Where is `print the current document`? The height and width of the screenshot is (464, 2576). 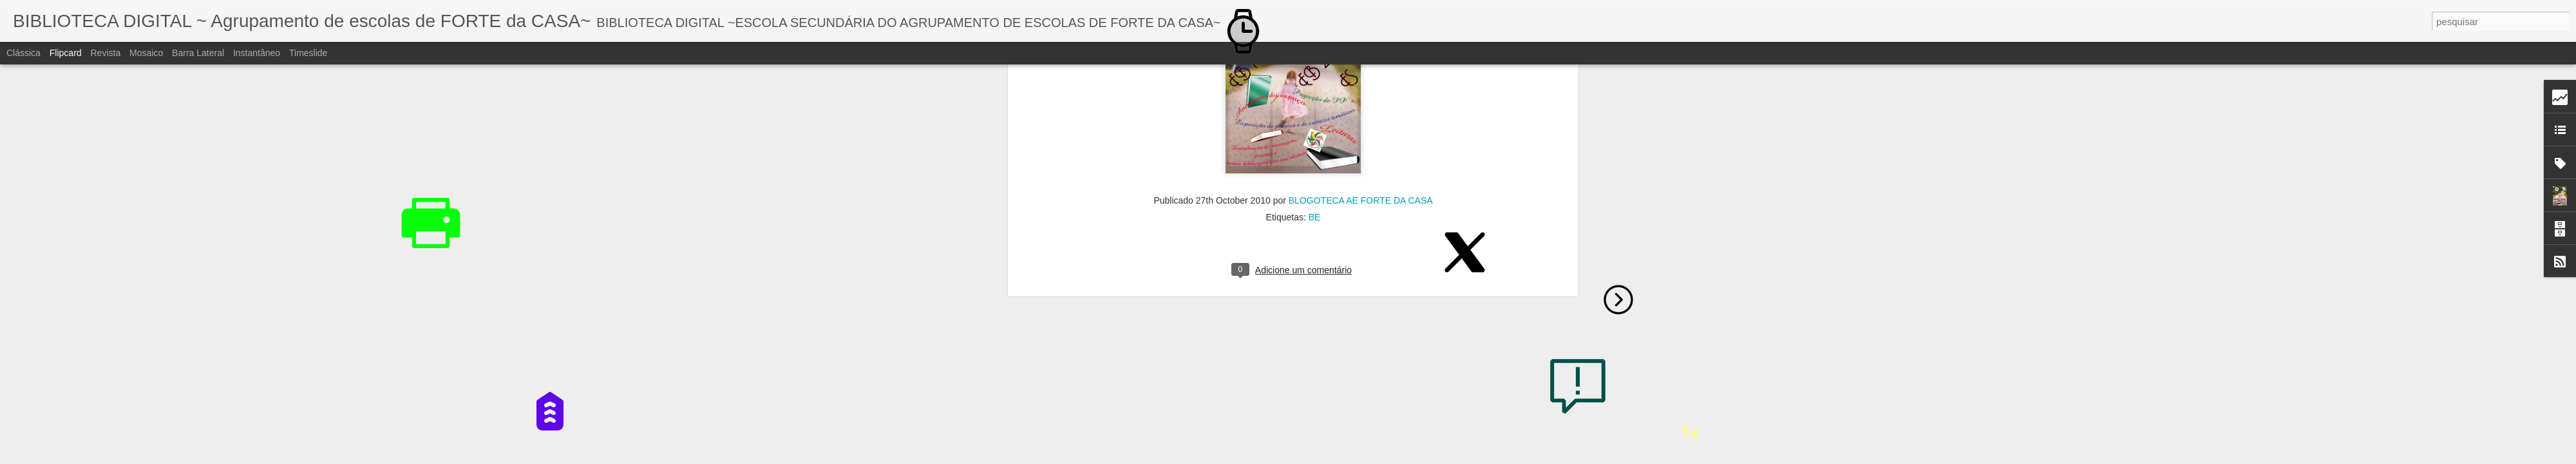
print the current document is located at coordinates (431, 223).